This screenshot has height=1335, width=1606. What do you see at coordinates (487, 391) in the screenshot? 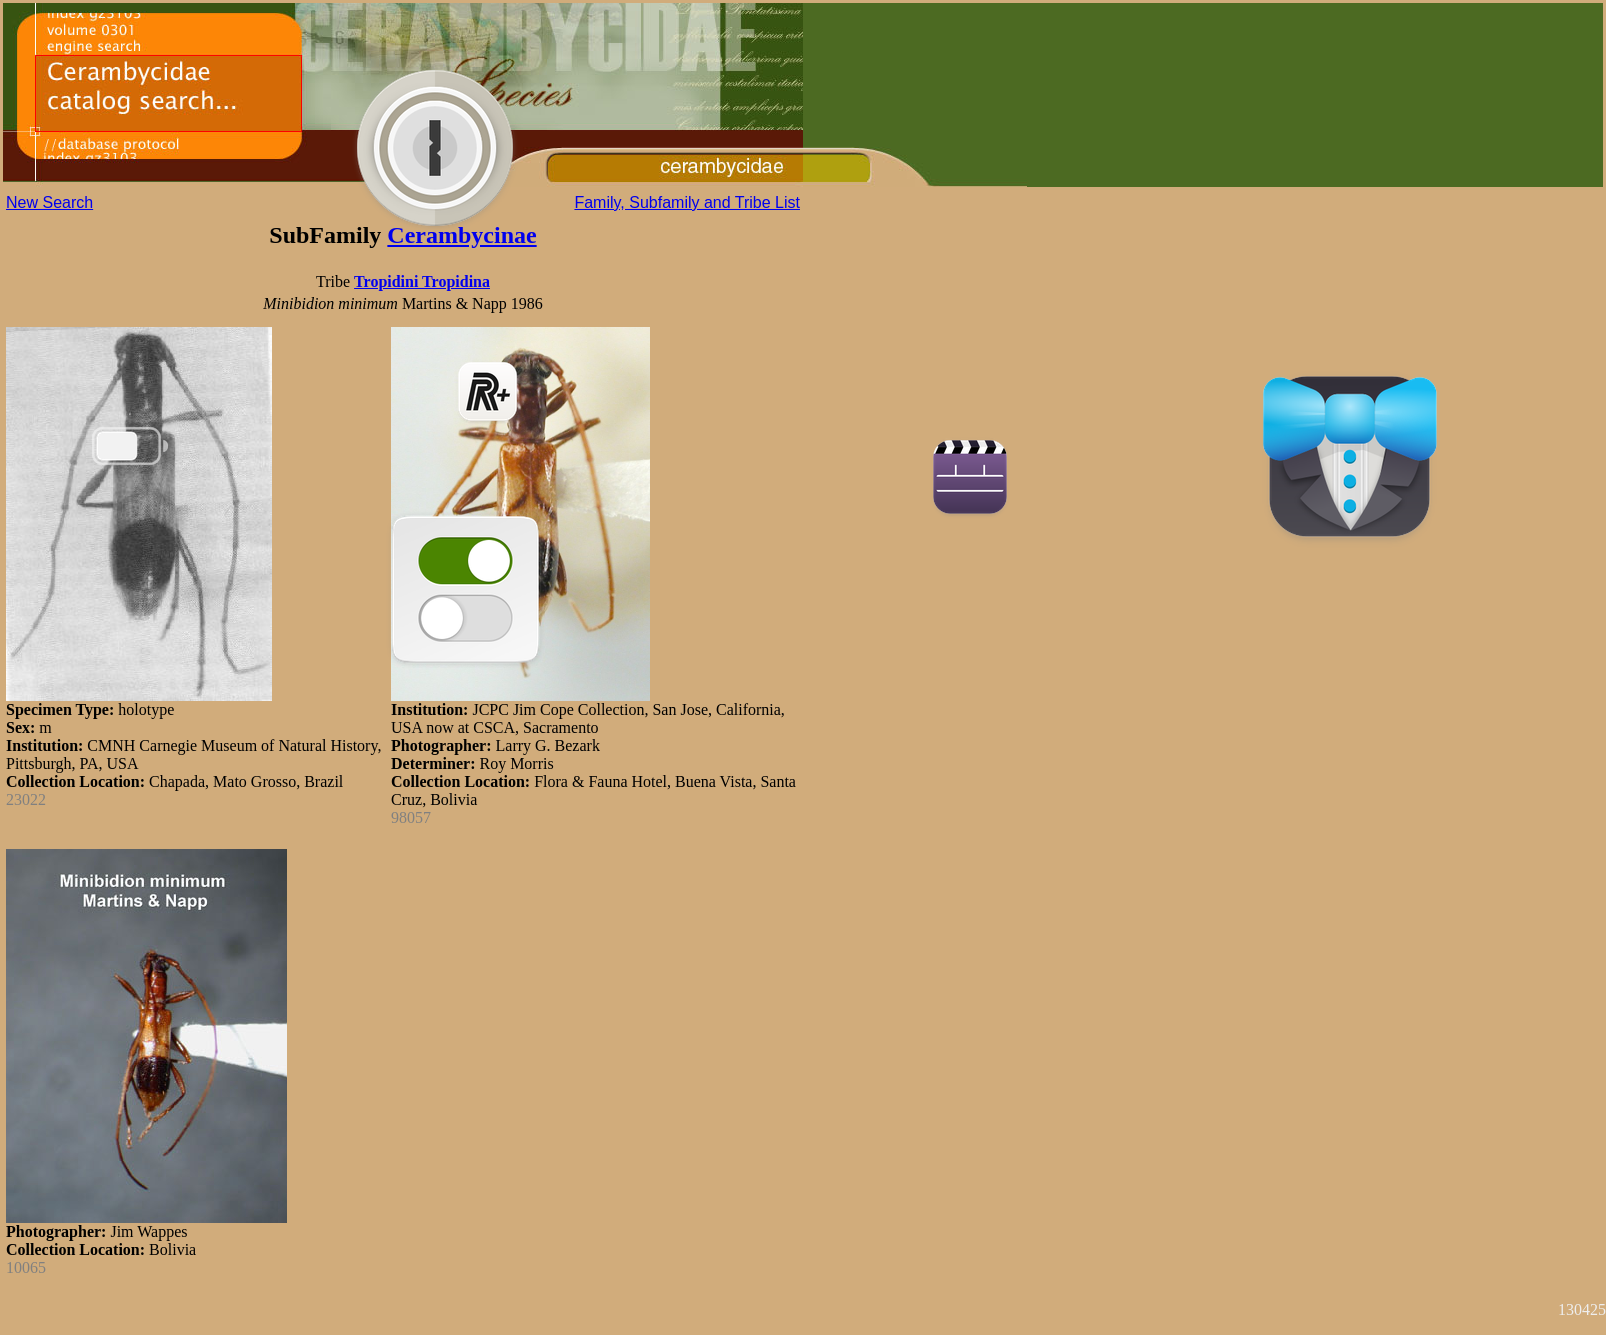
I see `open RetroPlus retro gaming app` at bounding box center [487, 391].